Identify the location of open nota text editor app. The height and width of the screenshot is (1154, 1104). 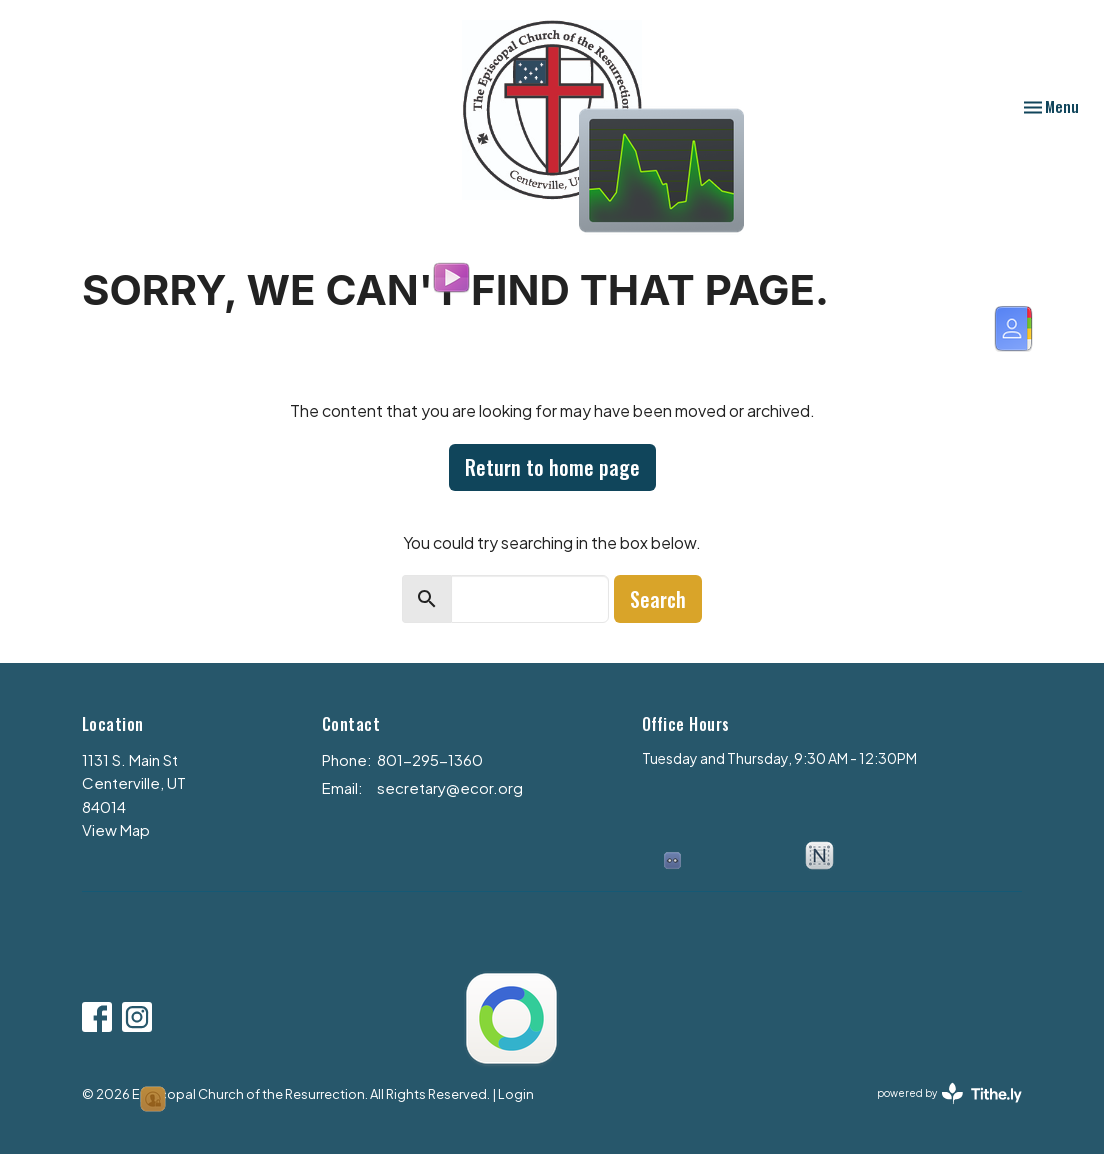
(819, 855).